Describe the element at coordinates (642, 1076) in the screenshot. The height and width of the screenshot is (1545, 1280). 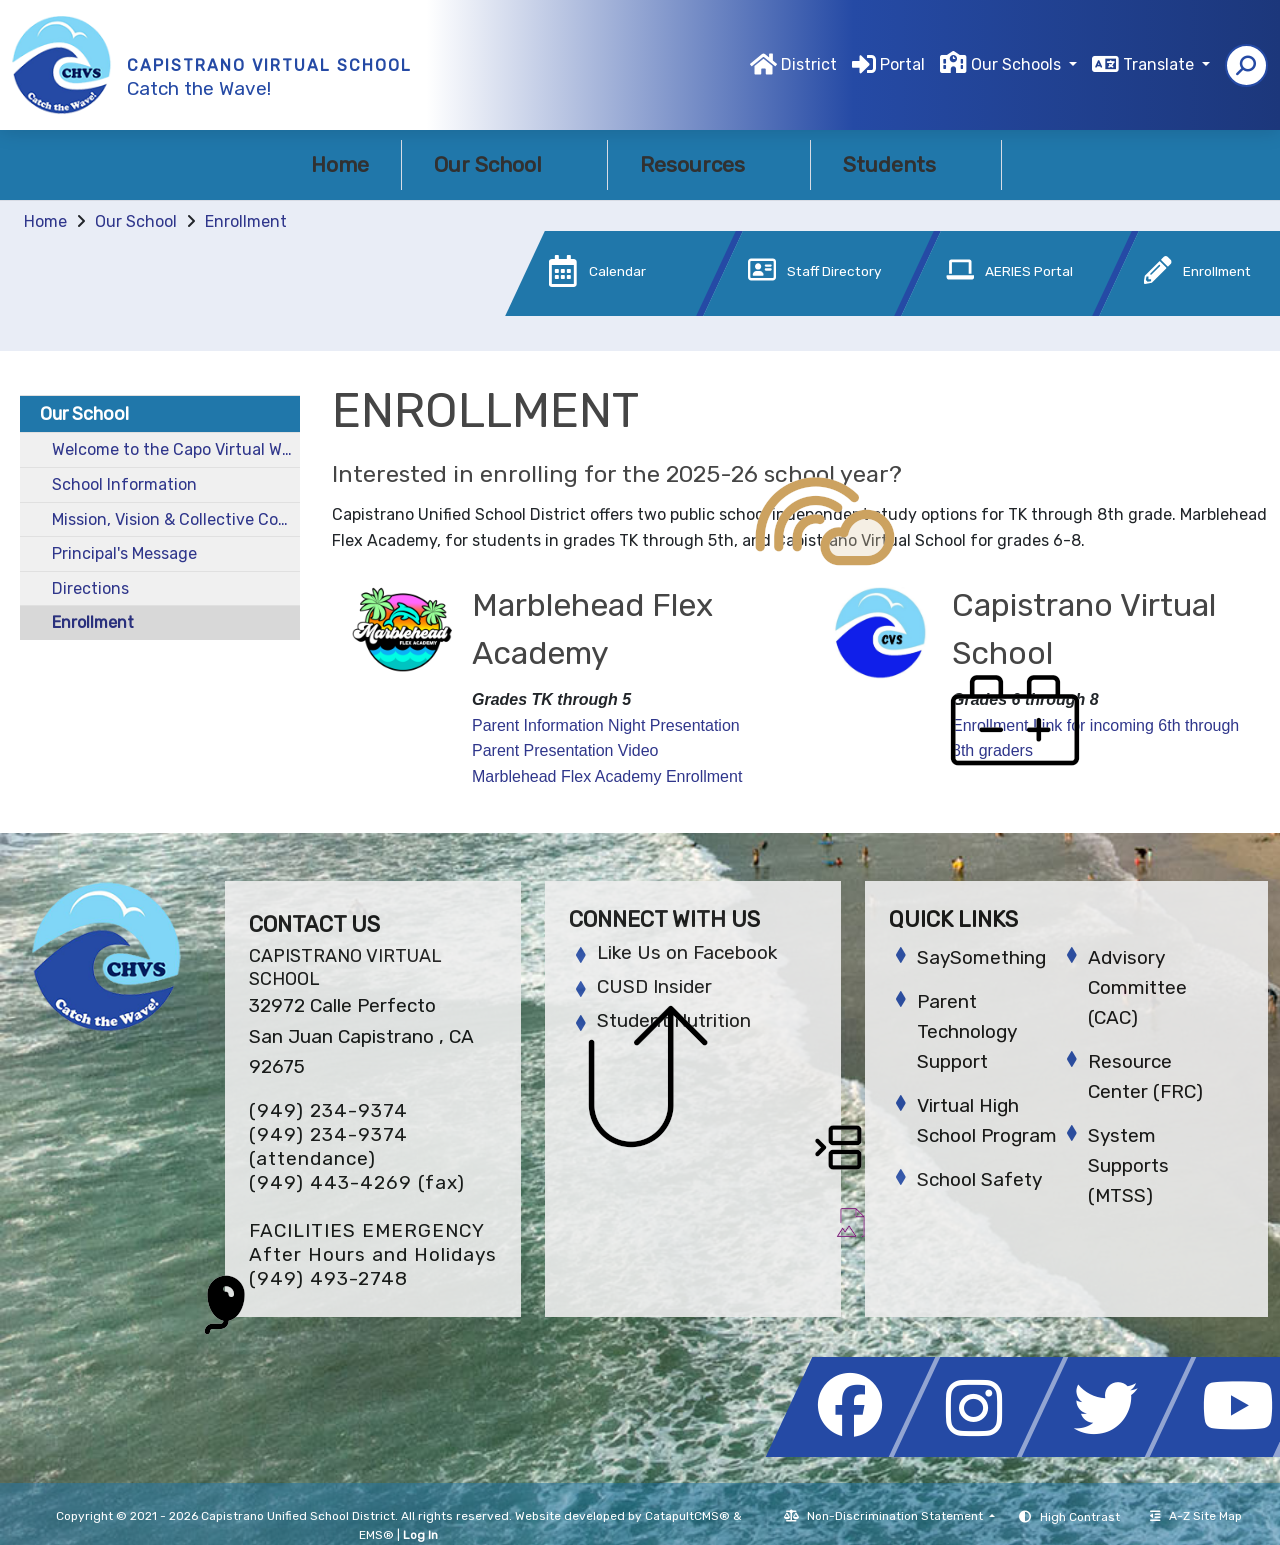
I see `redo or repeat last action` at that location.